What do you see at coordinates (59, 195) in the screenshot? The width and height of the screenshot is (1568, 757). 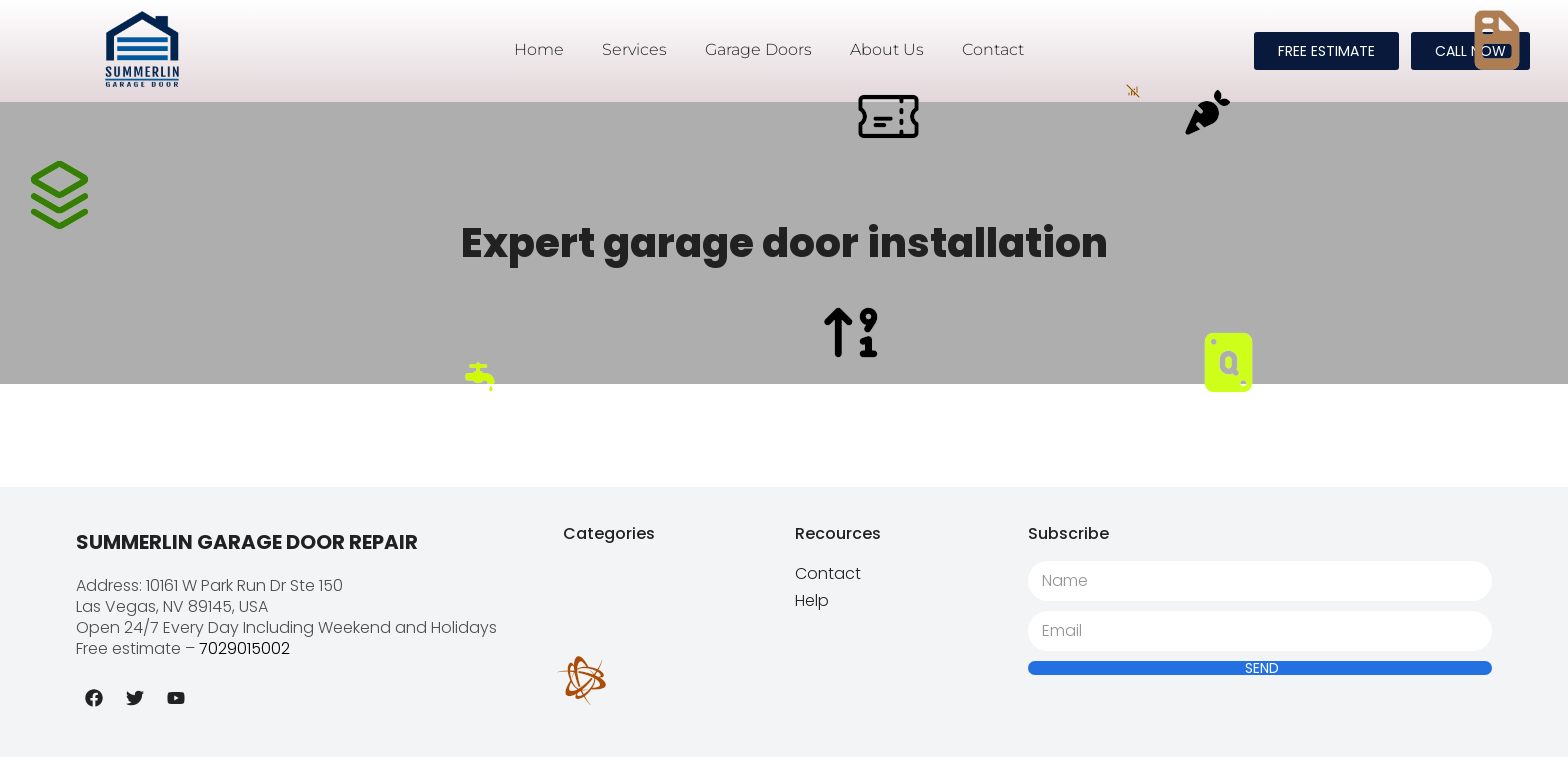 I see `view stacked layers or items` at bounding box center [59, 195].